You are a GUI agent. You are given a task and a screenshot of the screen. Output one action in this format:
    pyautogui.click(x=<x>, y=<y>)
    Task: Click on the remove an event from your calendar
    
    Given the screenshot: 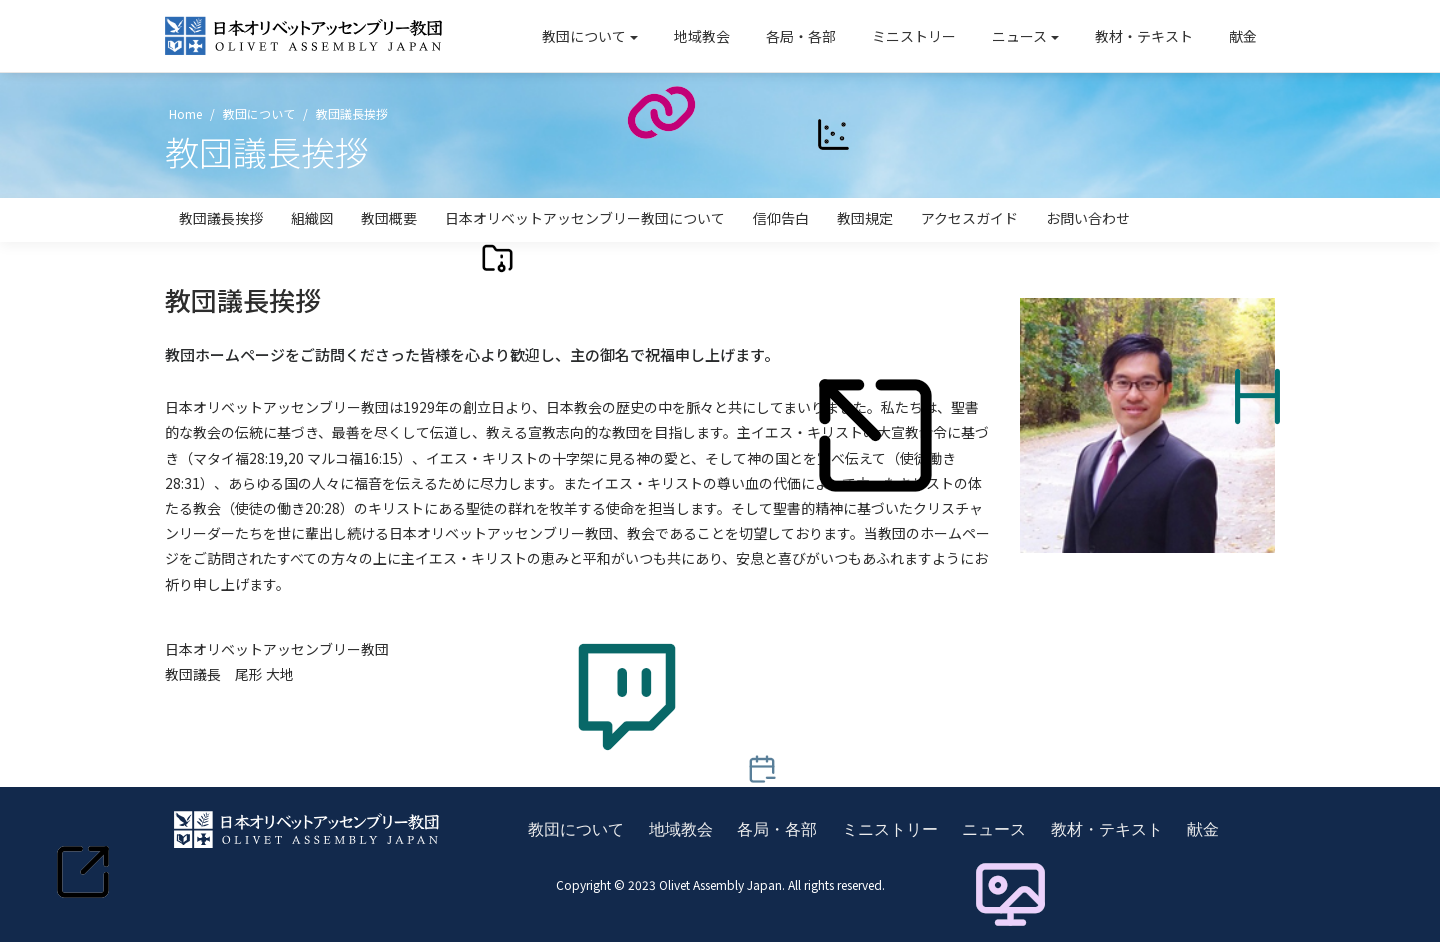 What is the action you would take?
    pyautogui.click(x=762, y=769)
    